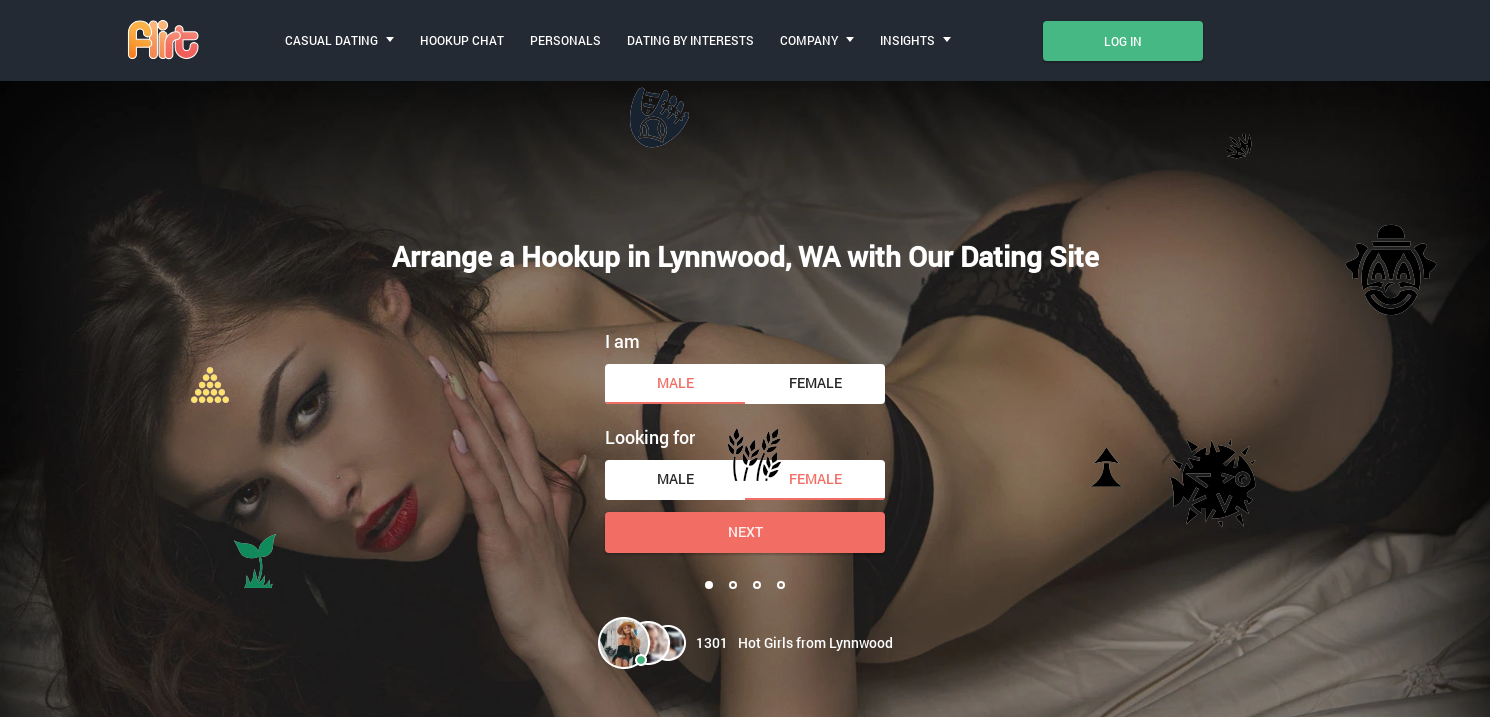  What do you see at coordinates (754, 454) in the screenshot?
I see `indicates grain or wheat resource in a farming game` at bounding box center [754, 454].